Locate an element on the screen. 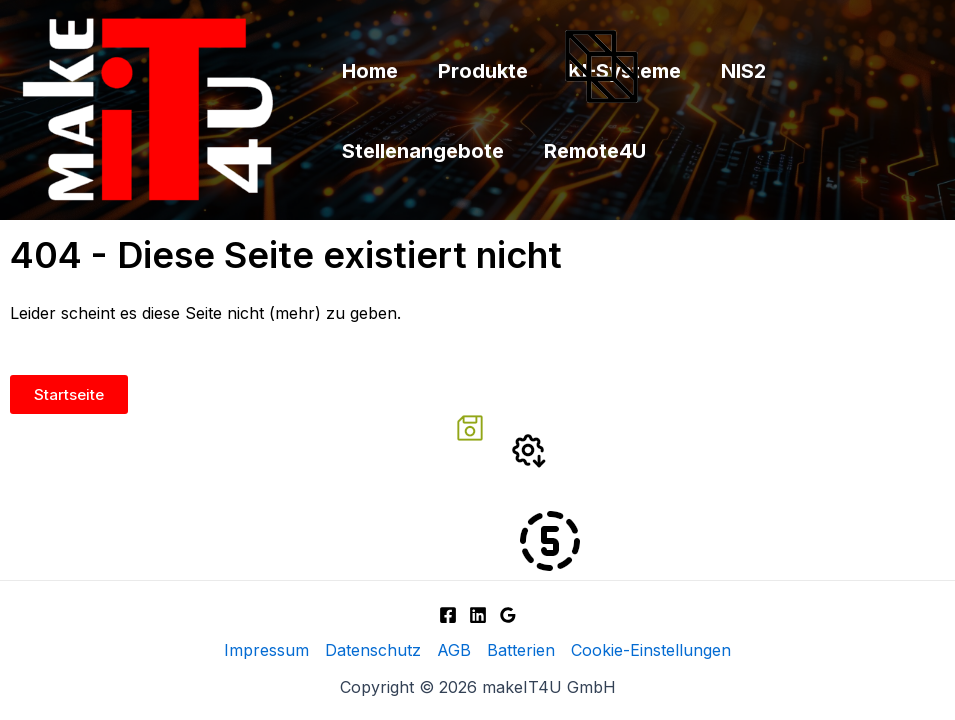 The image size is (955, 720). save current file or document is located at coordinates (470, 428).